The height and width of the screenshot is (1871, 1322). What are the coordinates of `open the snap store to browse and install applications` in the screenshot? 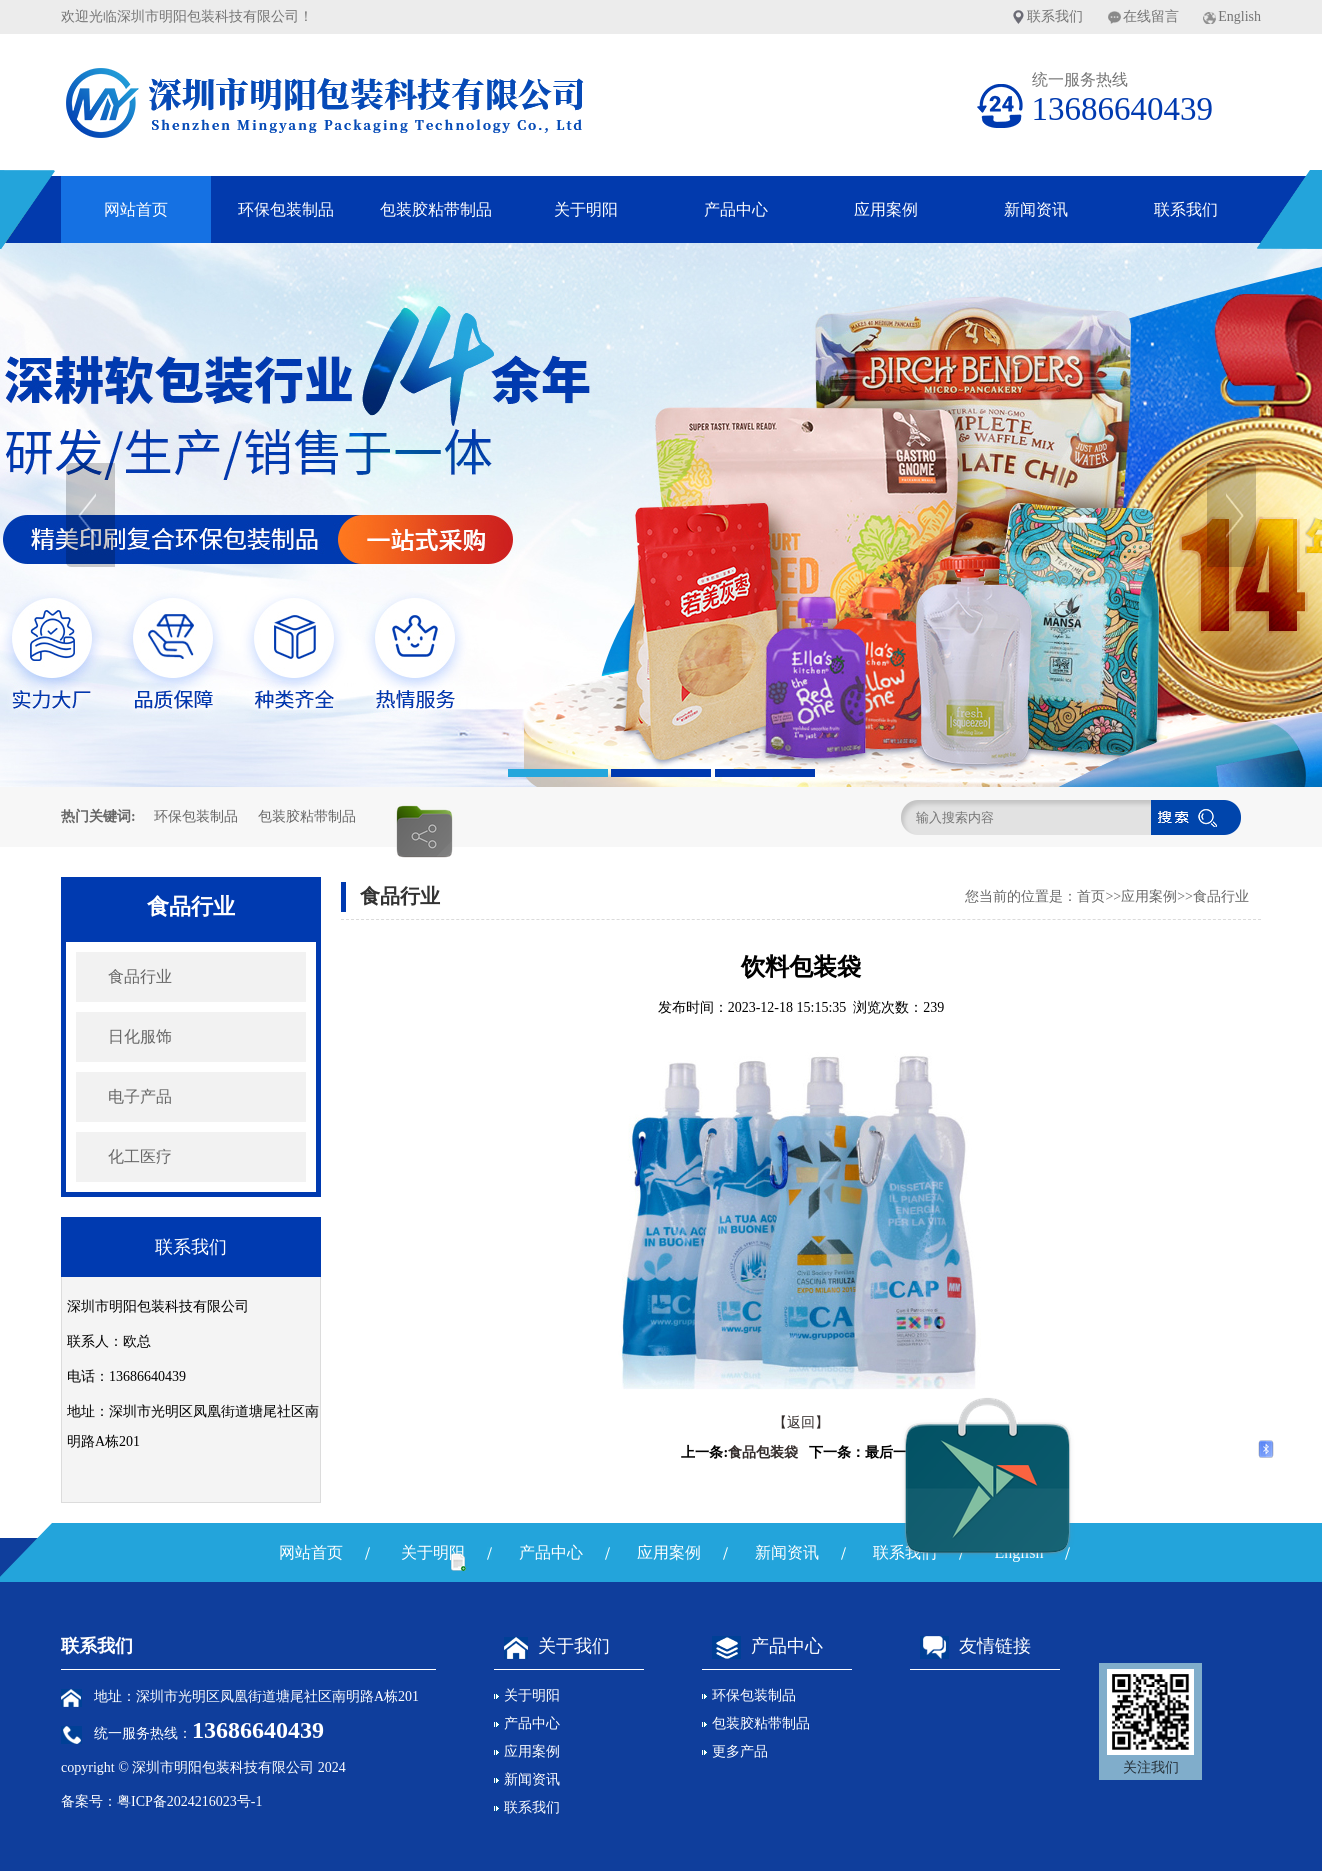 It's located at (987, 1488).